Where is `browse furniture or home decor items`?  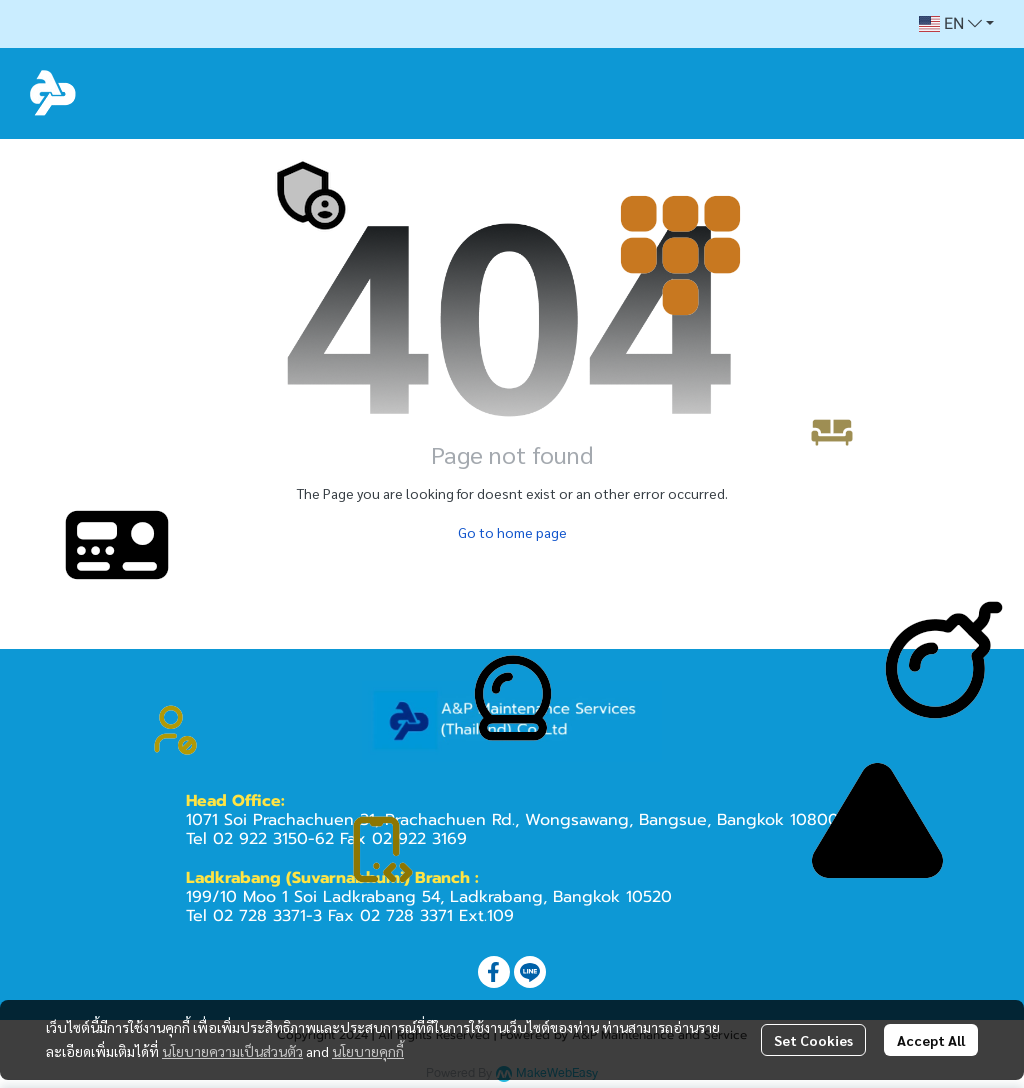 browse furniture or home decor items is located at coordinates (832, 432).